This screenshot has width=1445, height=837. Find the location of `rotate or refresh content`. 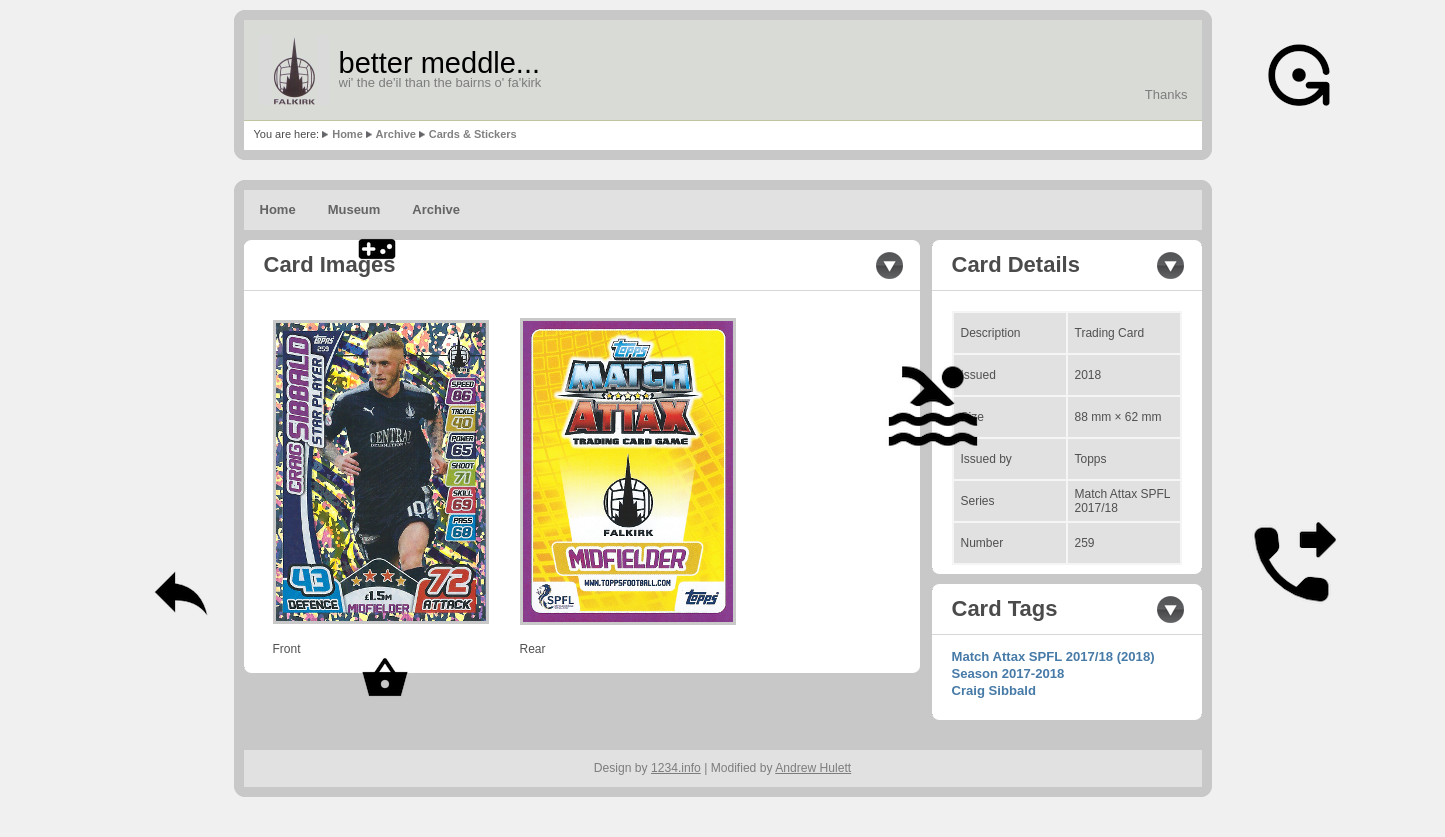

rotate or refresh content is located at coordinates (1299, 75).